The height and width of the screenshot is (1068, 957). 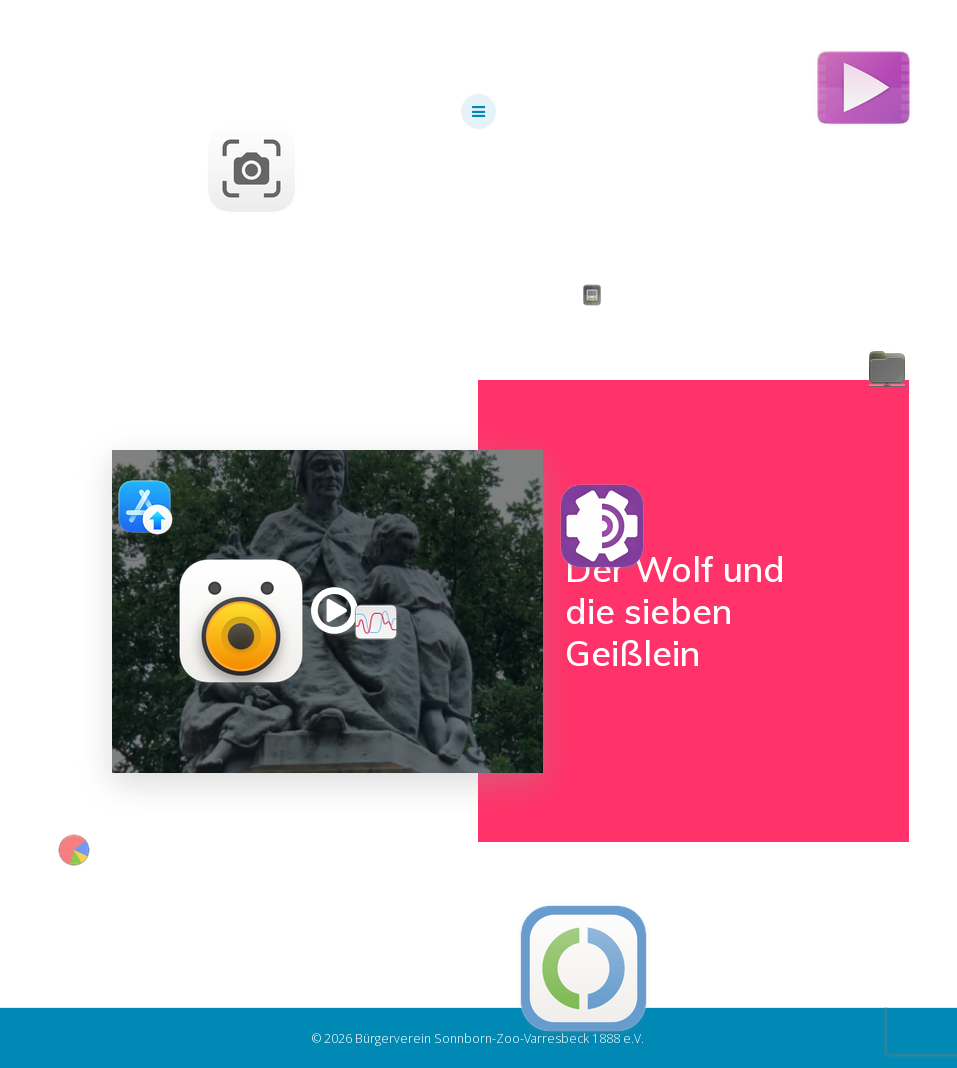 What do you see at coordinates (376, 622) in the screenshot?
I see `open power statistics and battery usage details` at bounding box center [376, 622].